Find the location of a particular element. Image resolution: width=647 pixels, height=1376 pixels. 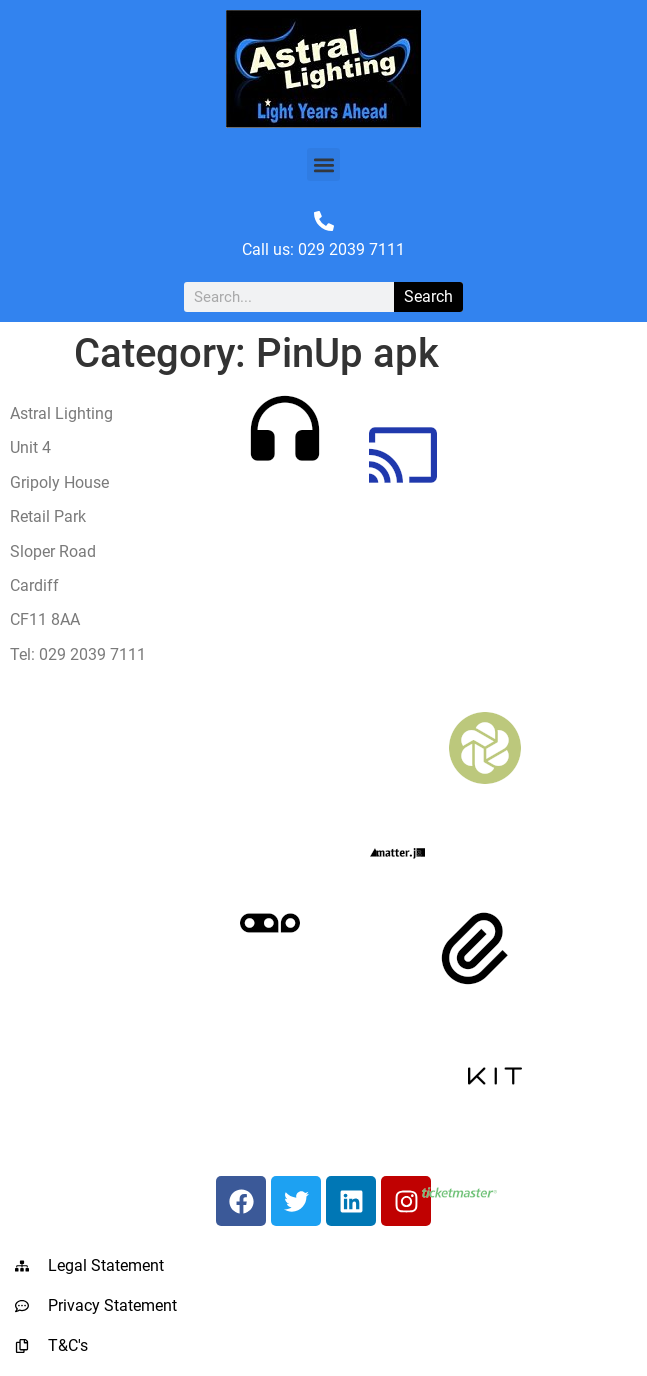

kit email marketing platform logo is located at coordinates (495, 1076).